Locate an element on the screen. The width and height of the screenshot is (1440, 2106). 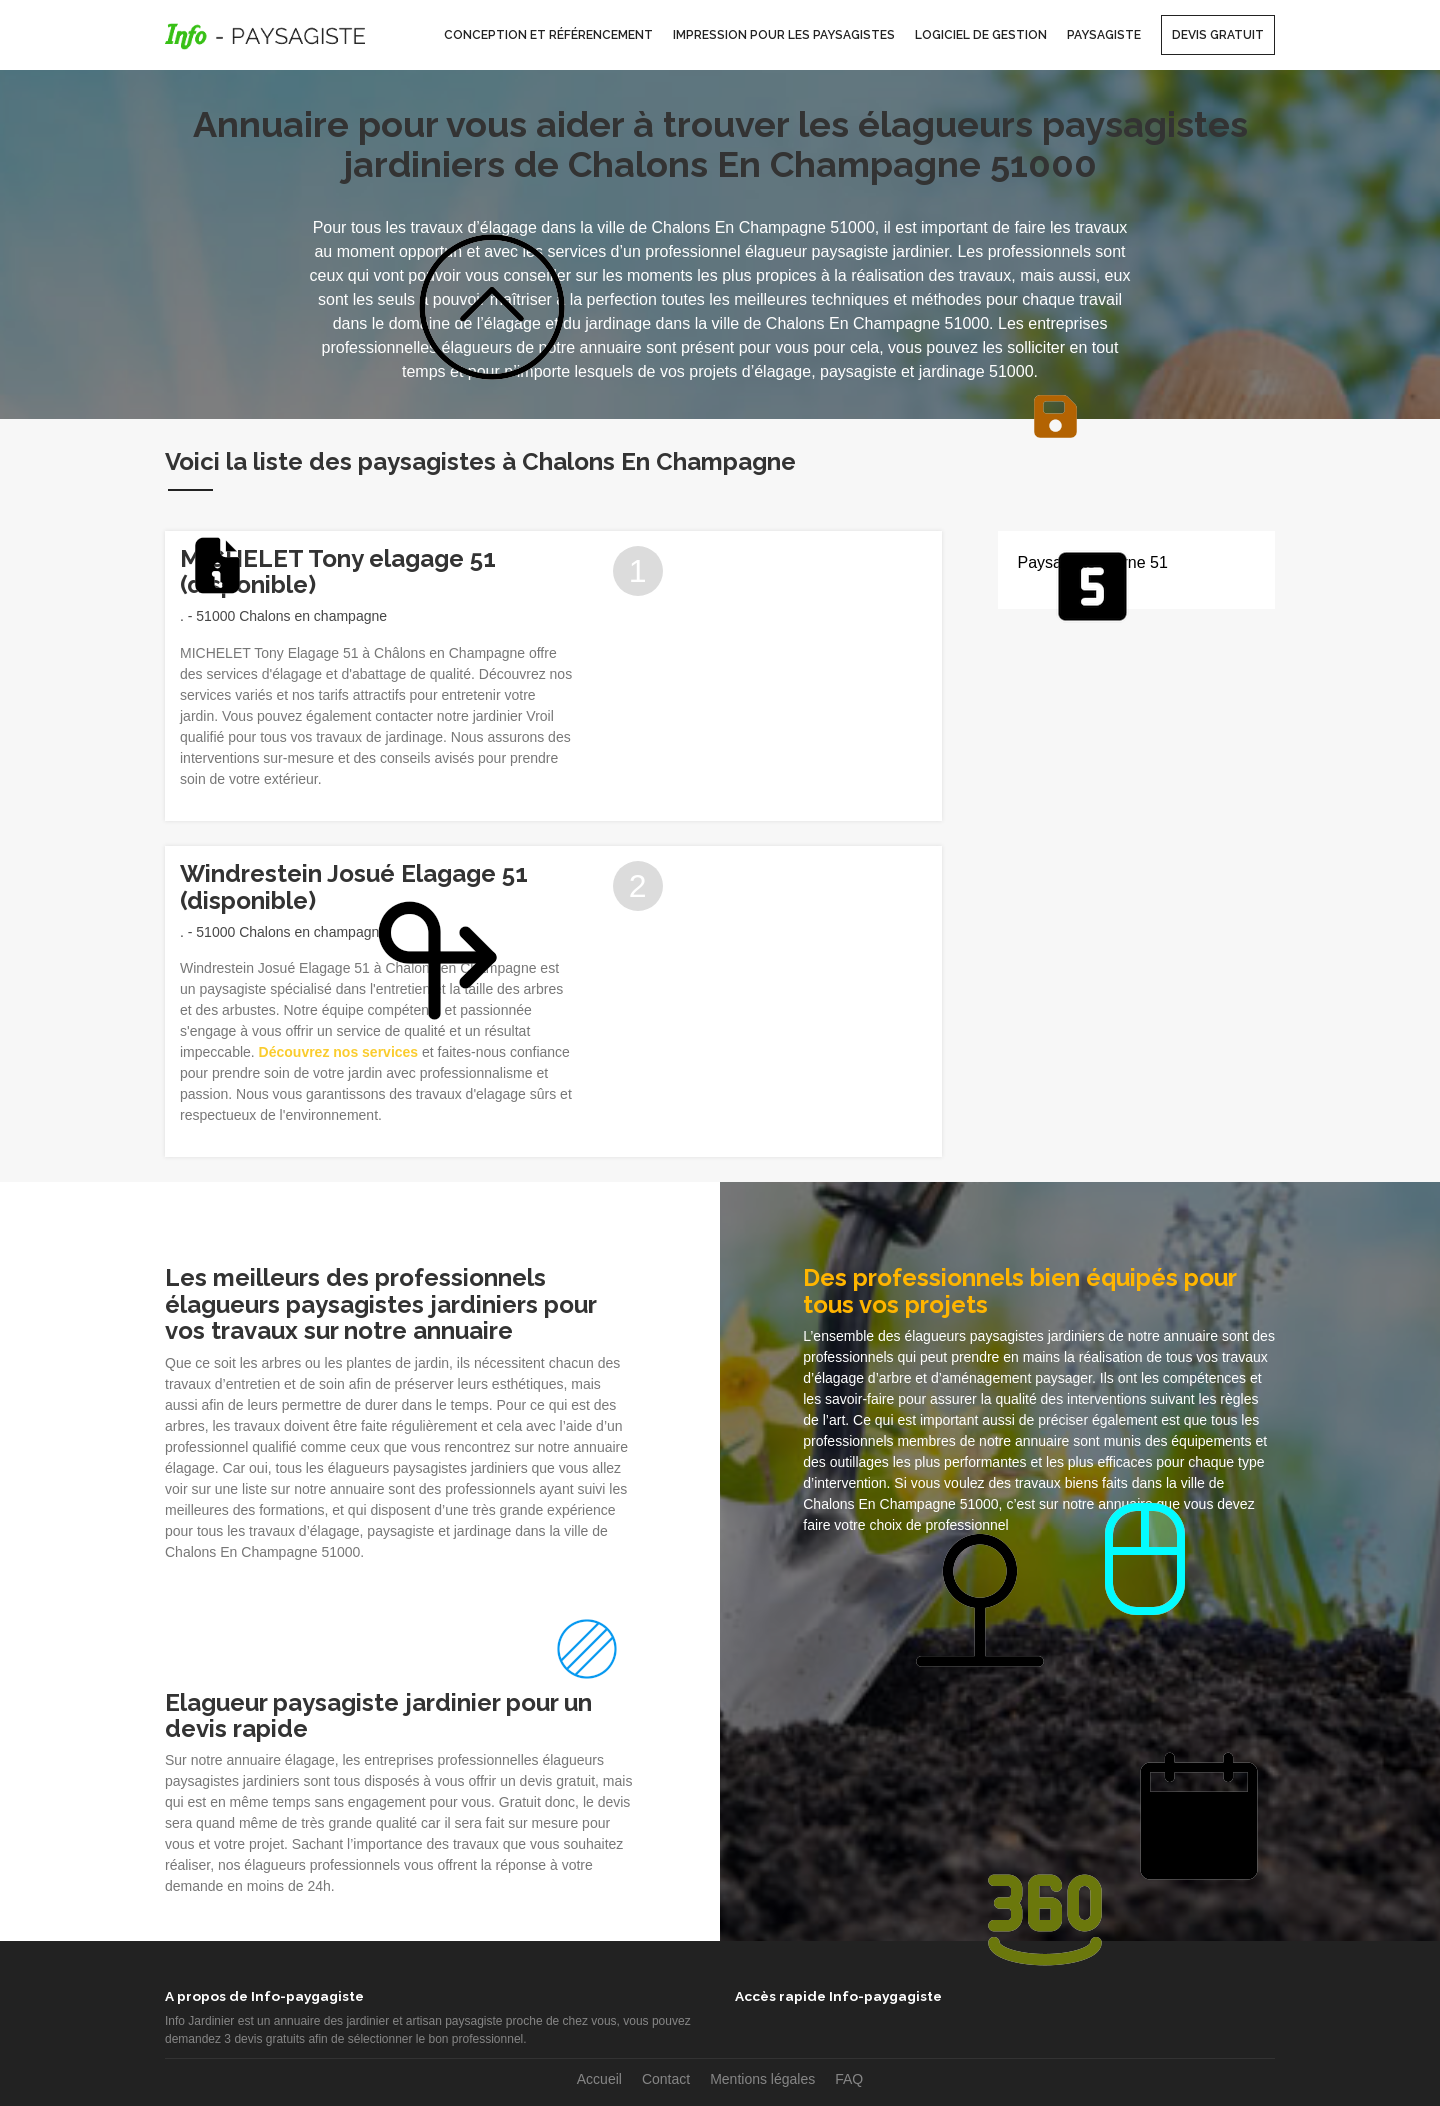
view file details or properties is located at coordinates (217, 565).